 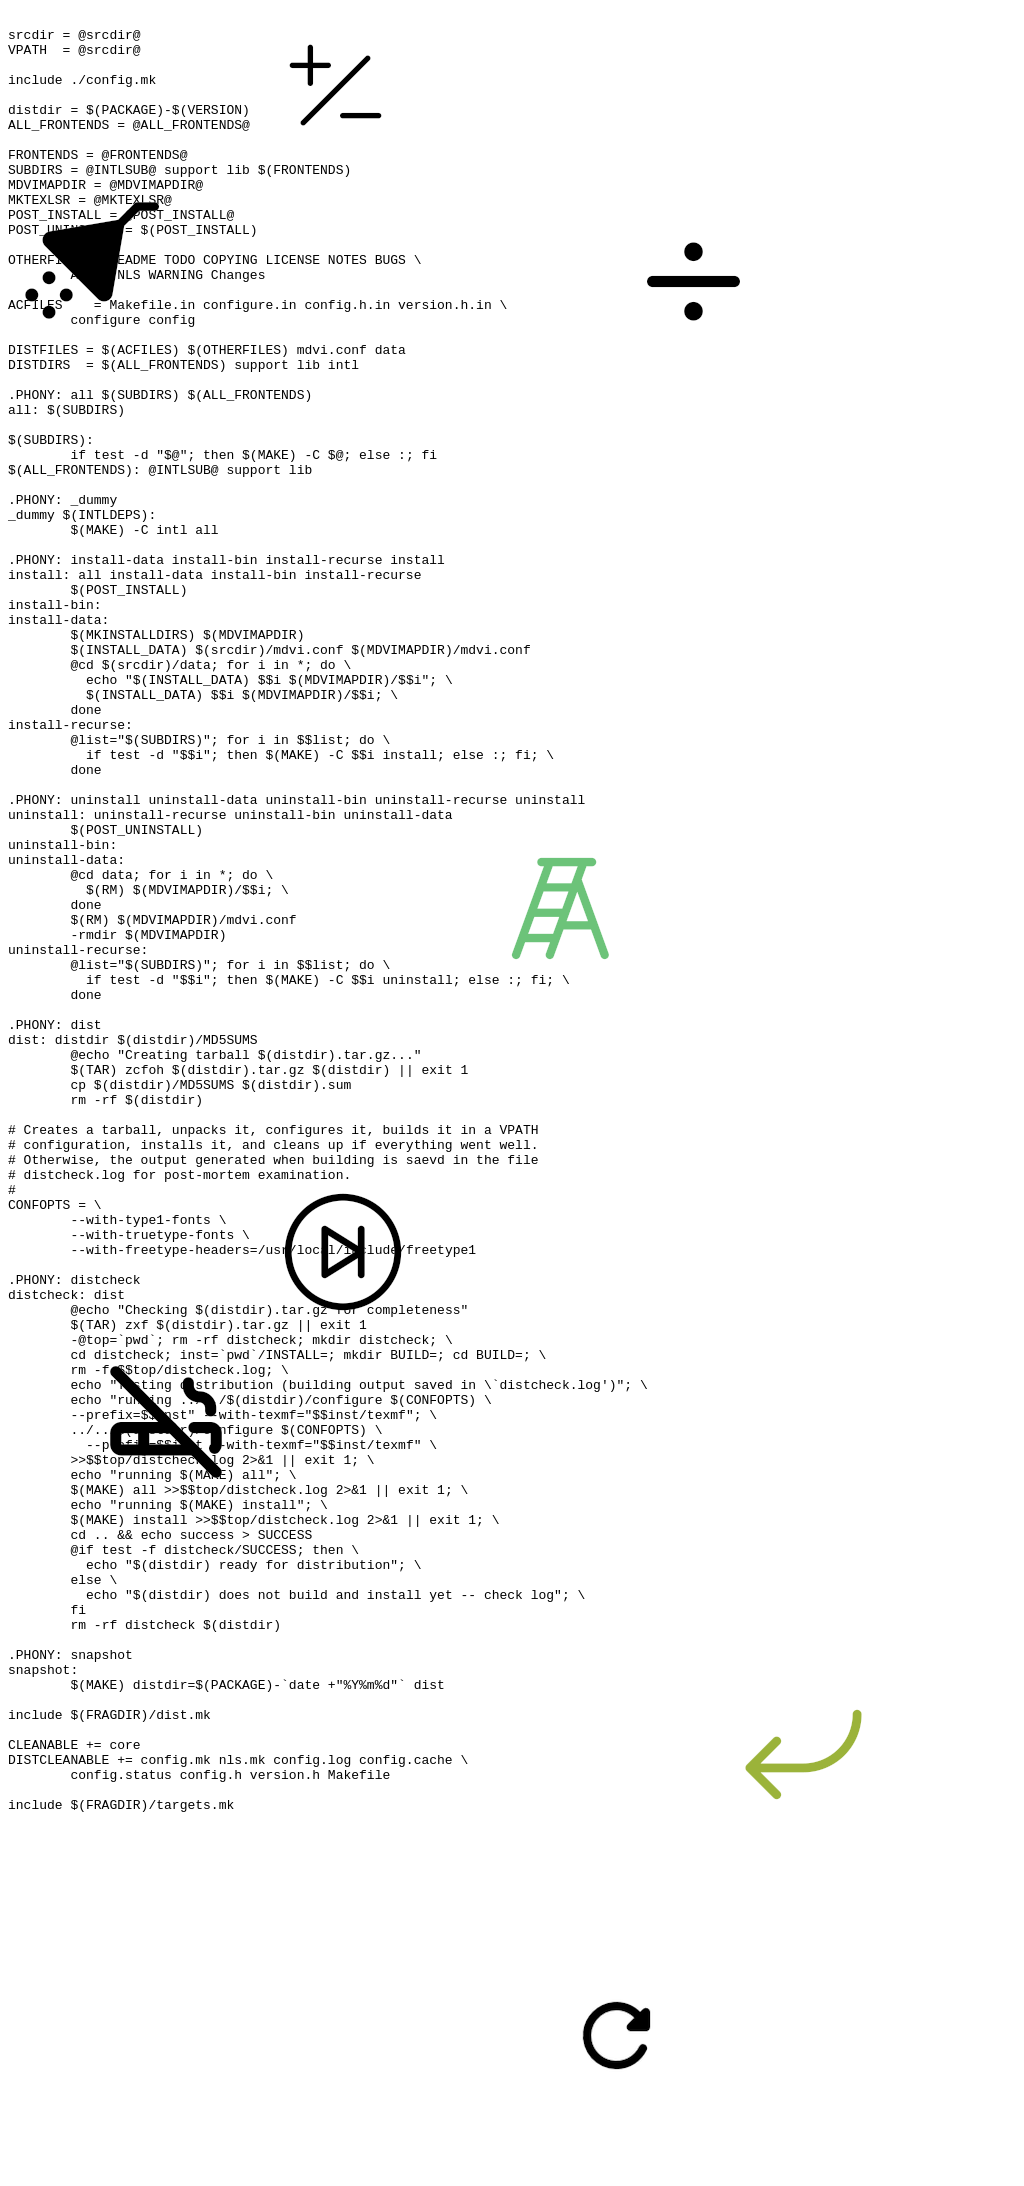 I want to click on indicates a no smoking zone, so click(x=166, y=1422).